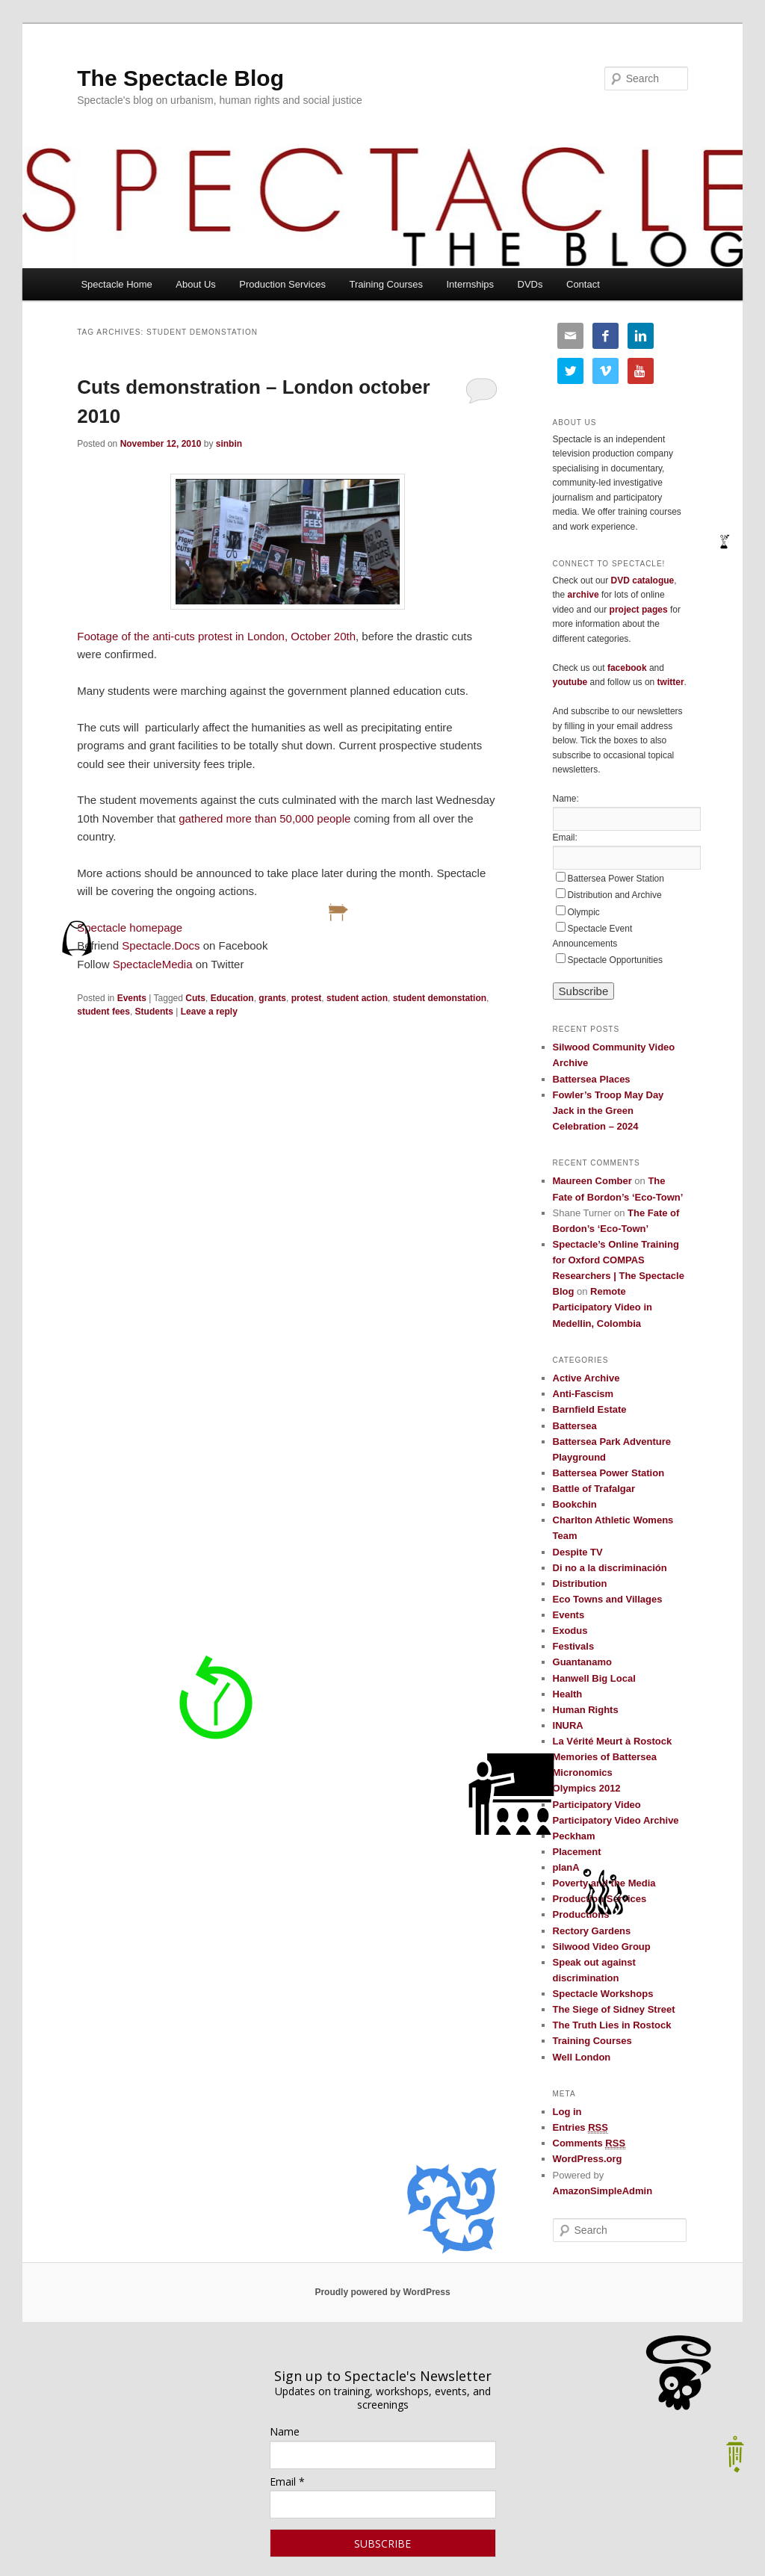  Describe the element at coordinates (606, 1892) in the screenshot. I see `indicates aquatic or underwater environment` at that location.